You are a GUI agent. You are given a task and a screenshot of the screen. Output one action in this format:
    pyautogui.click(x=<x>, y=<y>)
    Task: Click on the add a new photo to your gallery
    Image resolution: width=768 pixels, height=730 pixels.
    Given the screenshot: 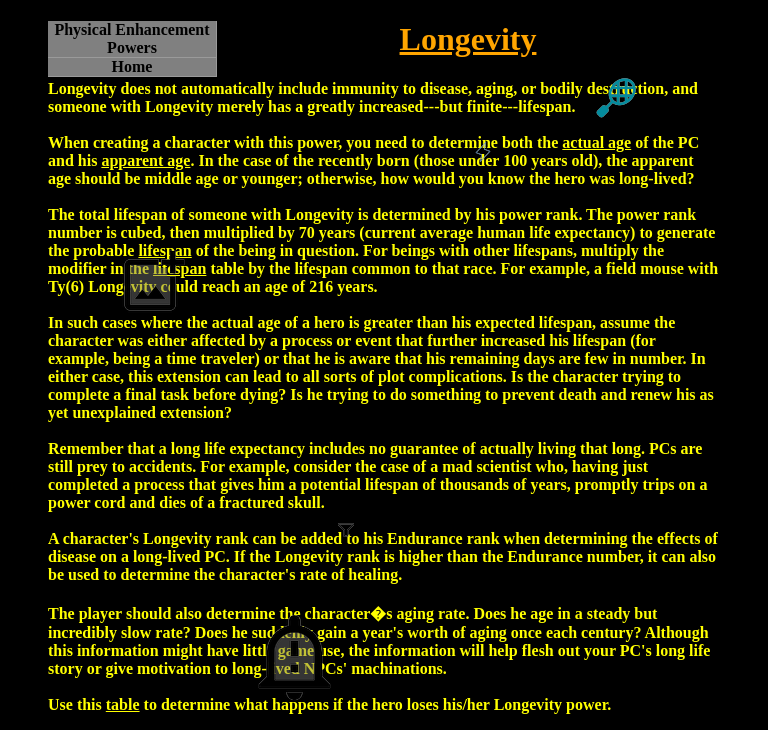 What is the action you would take?
    pyautogui.click(x=153, y=282)
    